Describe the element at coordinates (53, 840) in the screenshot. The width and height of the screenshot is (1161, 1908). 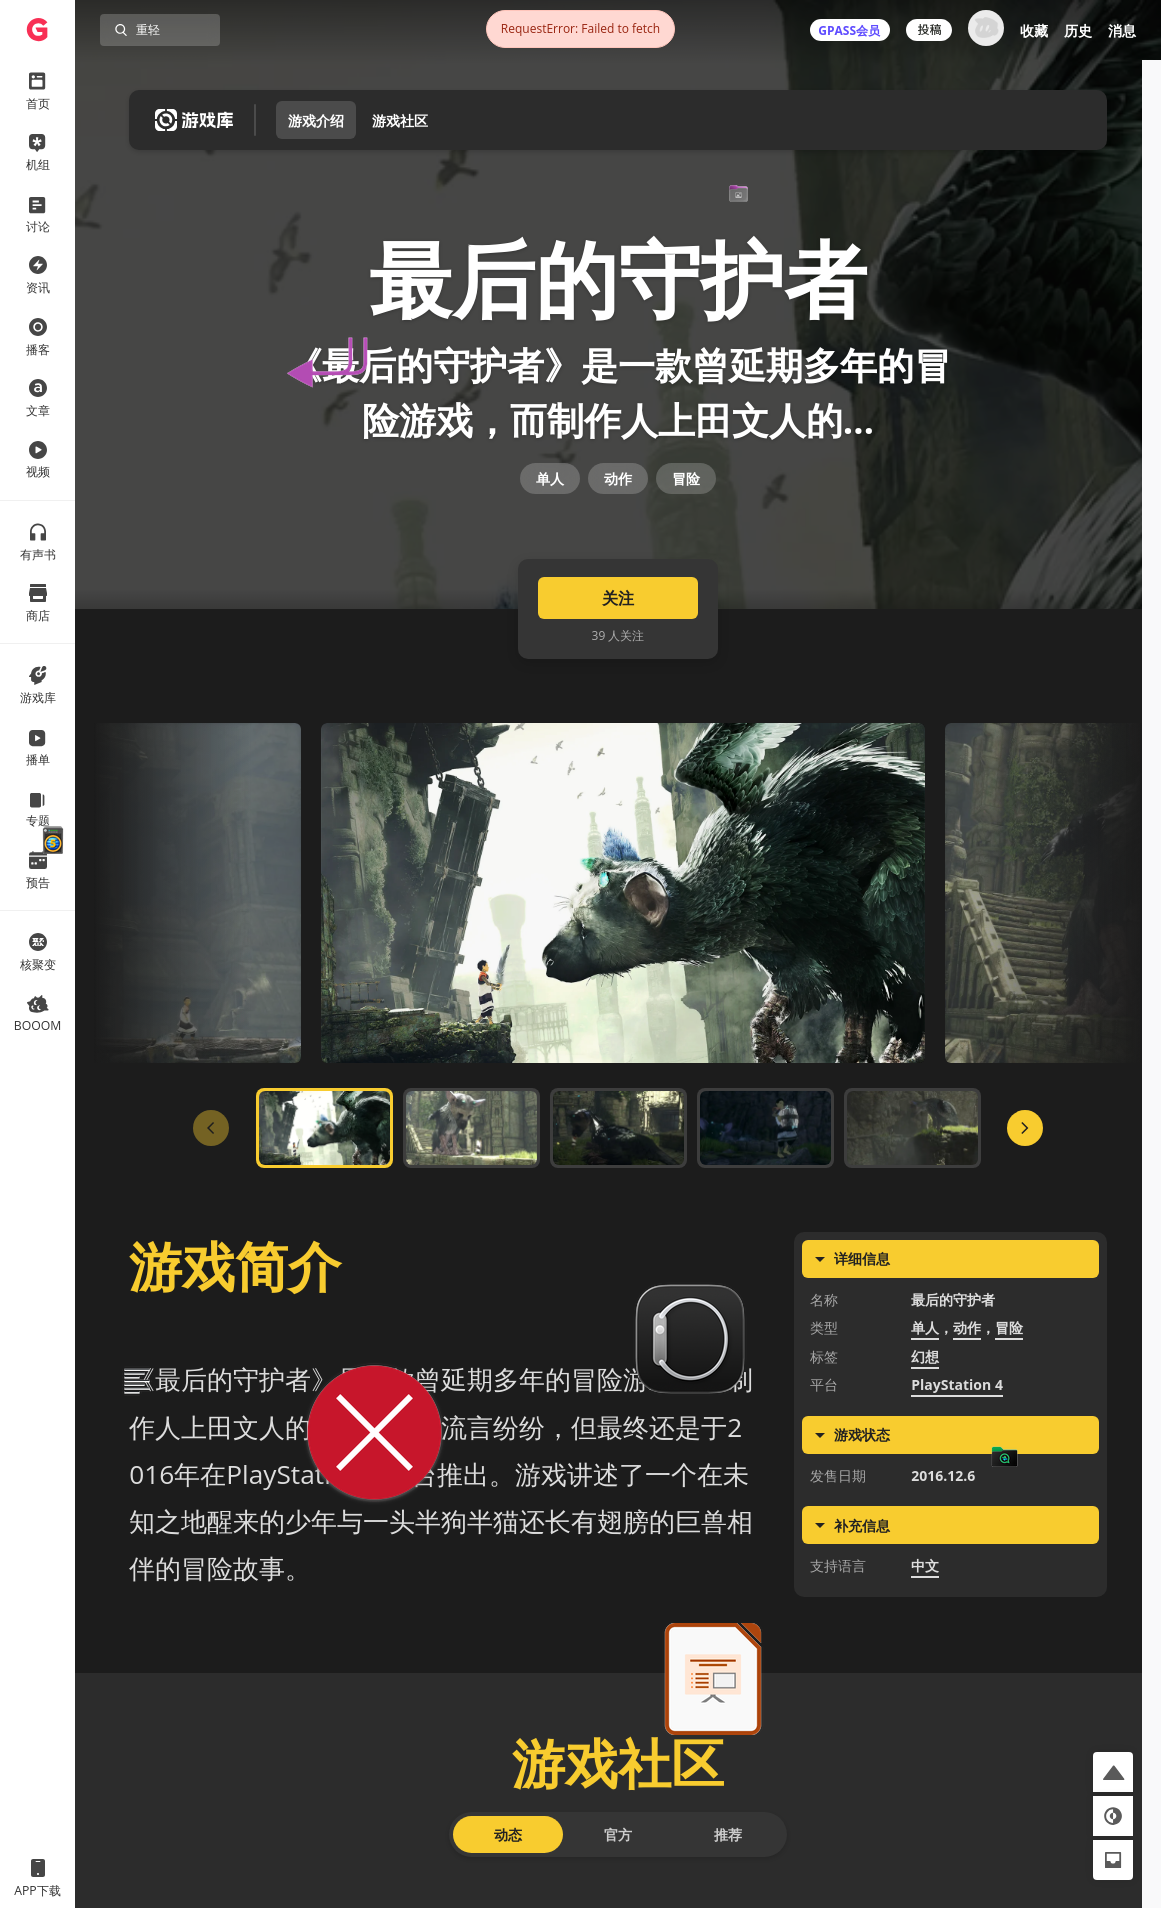
I see `access RAID 5 storage configuration` at that location.